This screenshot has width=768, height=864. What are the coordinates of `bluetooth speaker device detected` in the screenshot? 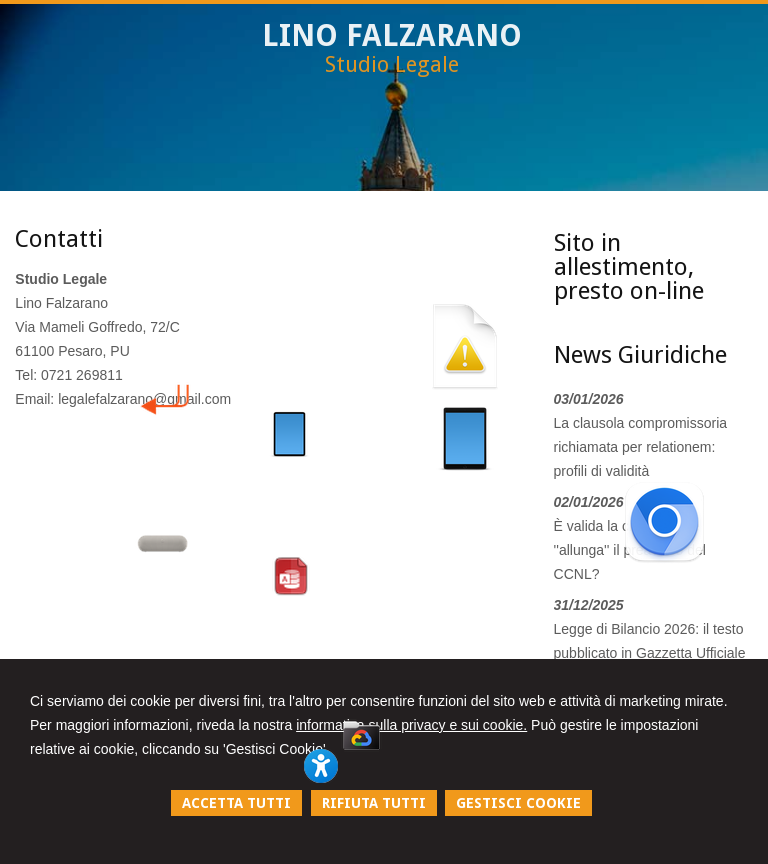 It's located at (162, 543).